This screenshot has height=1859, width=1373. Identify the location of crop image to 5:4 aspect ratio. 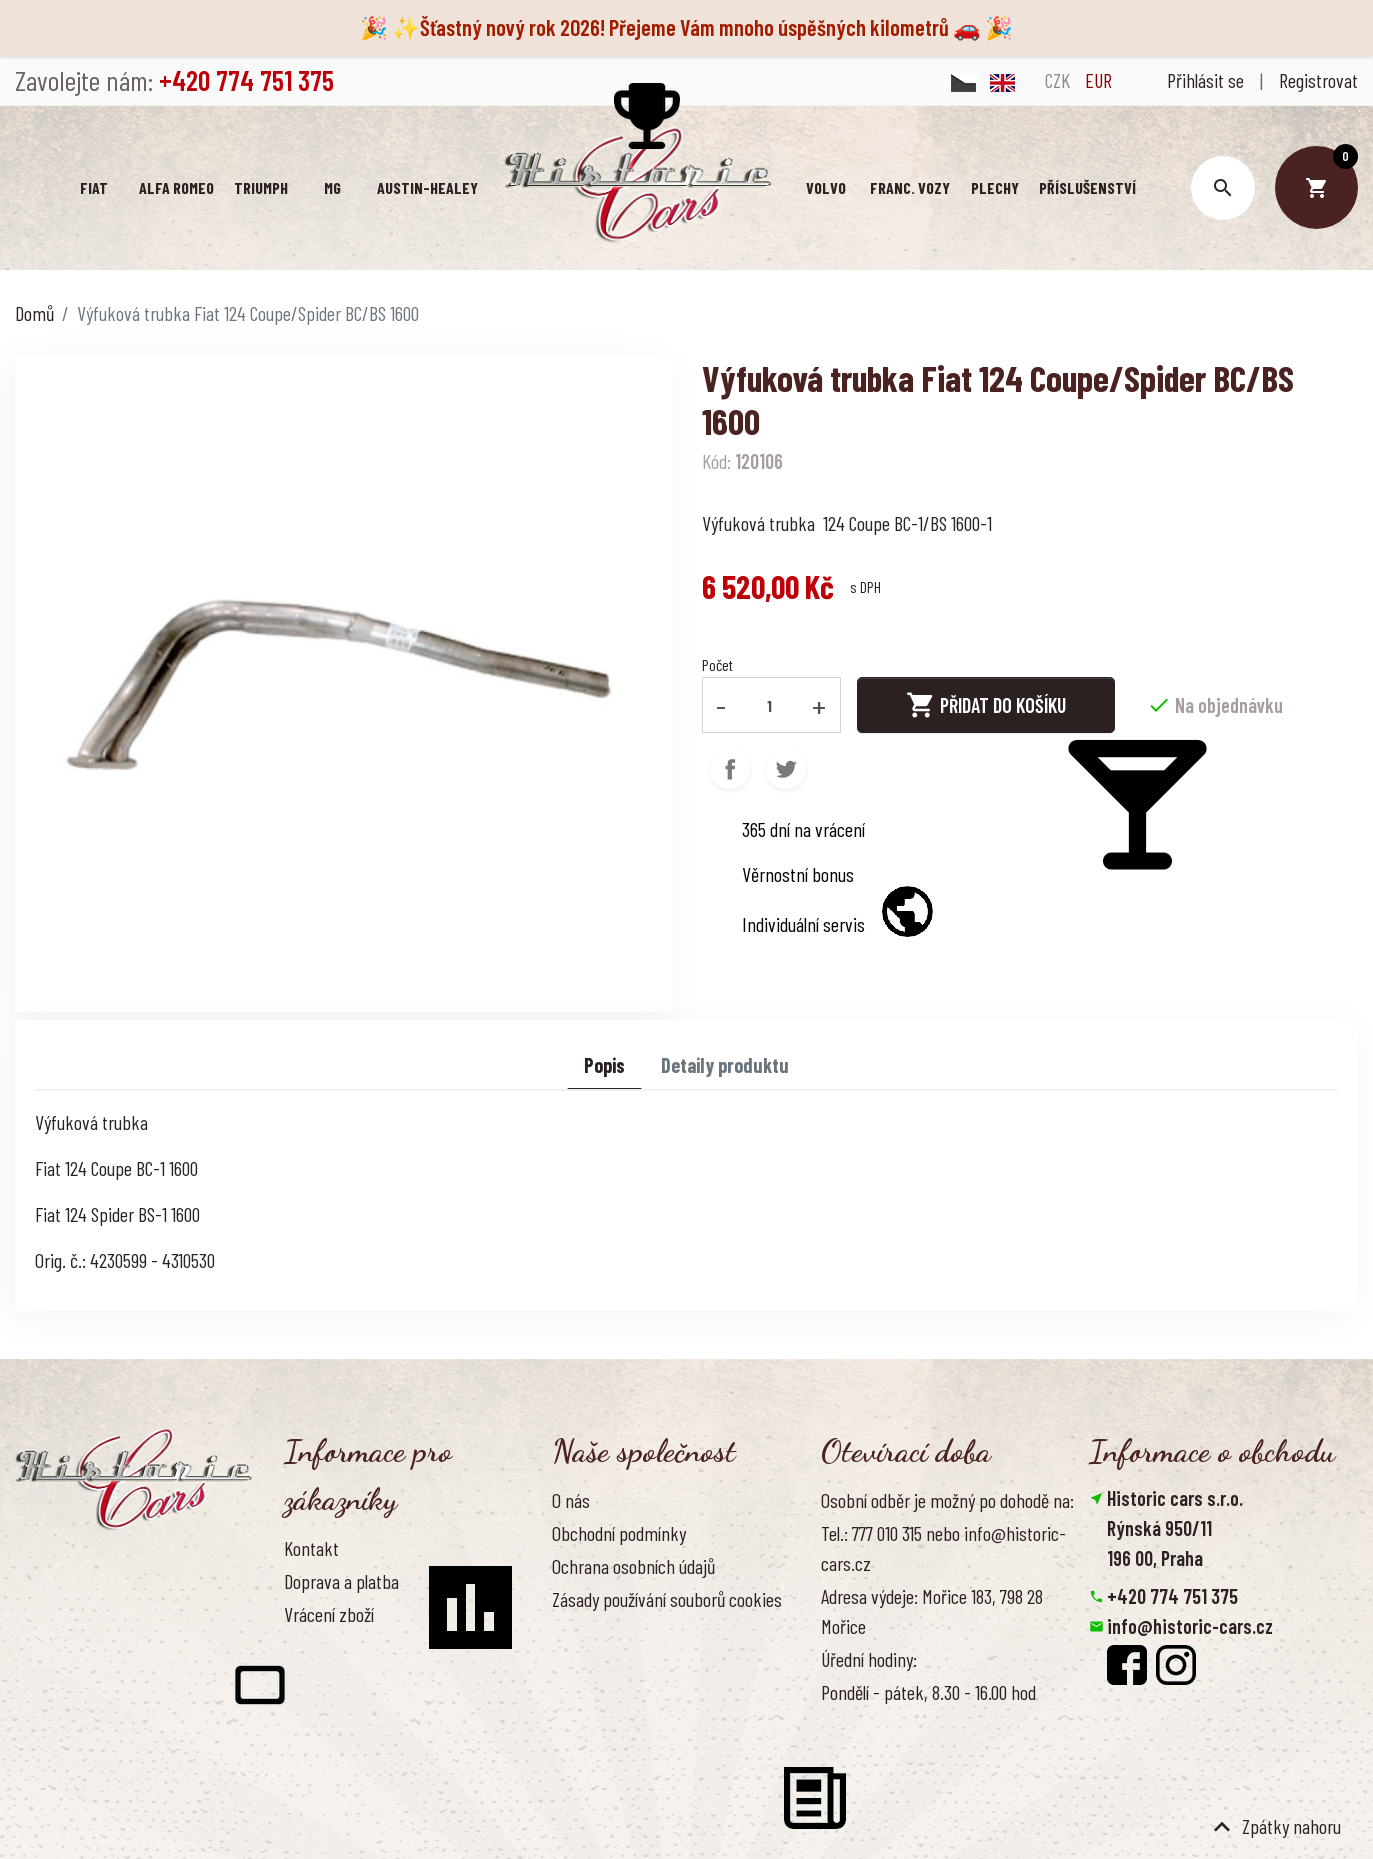
(260, 1685).